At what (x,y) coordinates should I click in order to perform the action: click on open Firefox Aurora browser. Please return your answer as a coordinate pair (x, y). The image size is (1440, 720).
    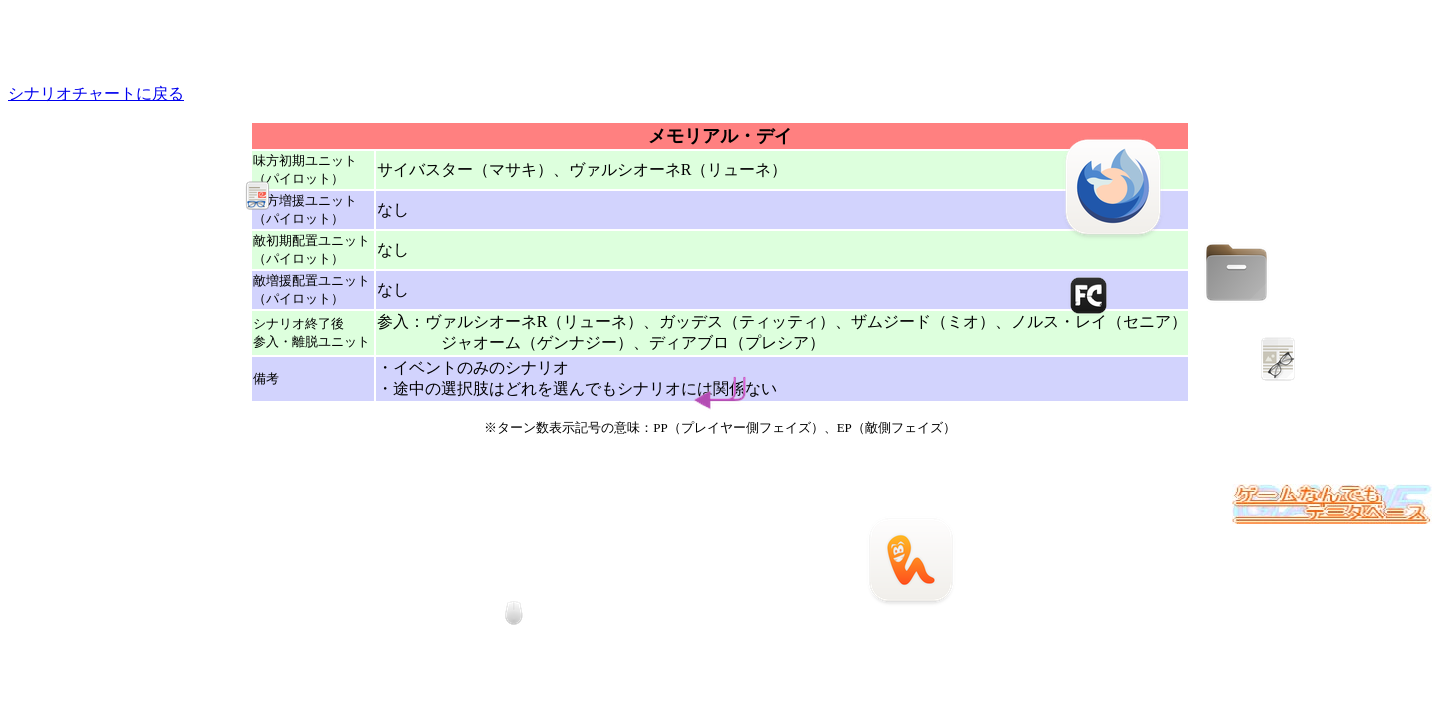
    Looking at the image, I should click on (1113, 187).